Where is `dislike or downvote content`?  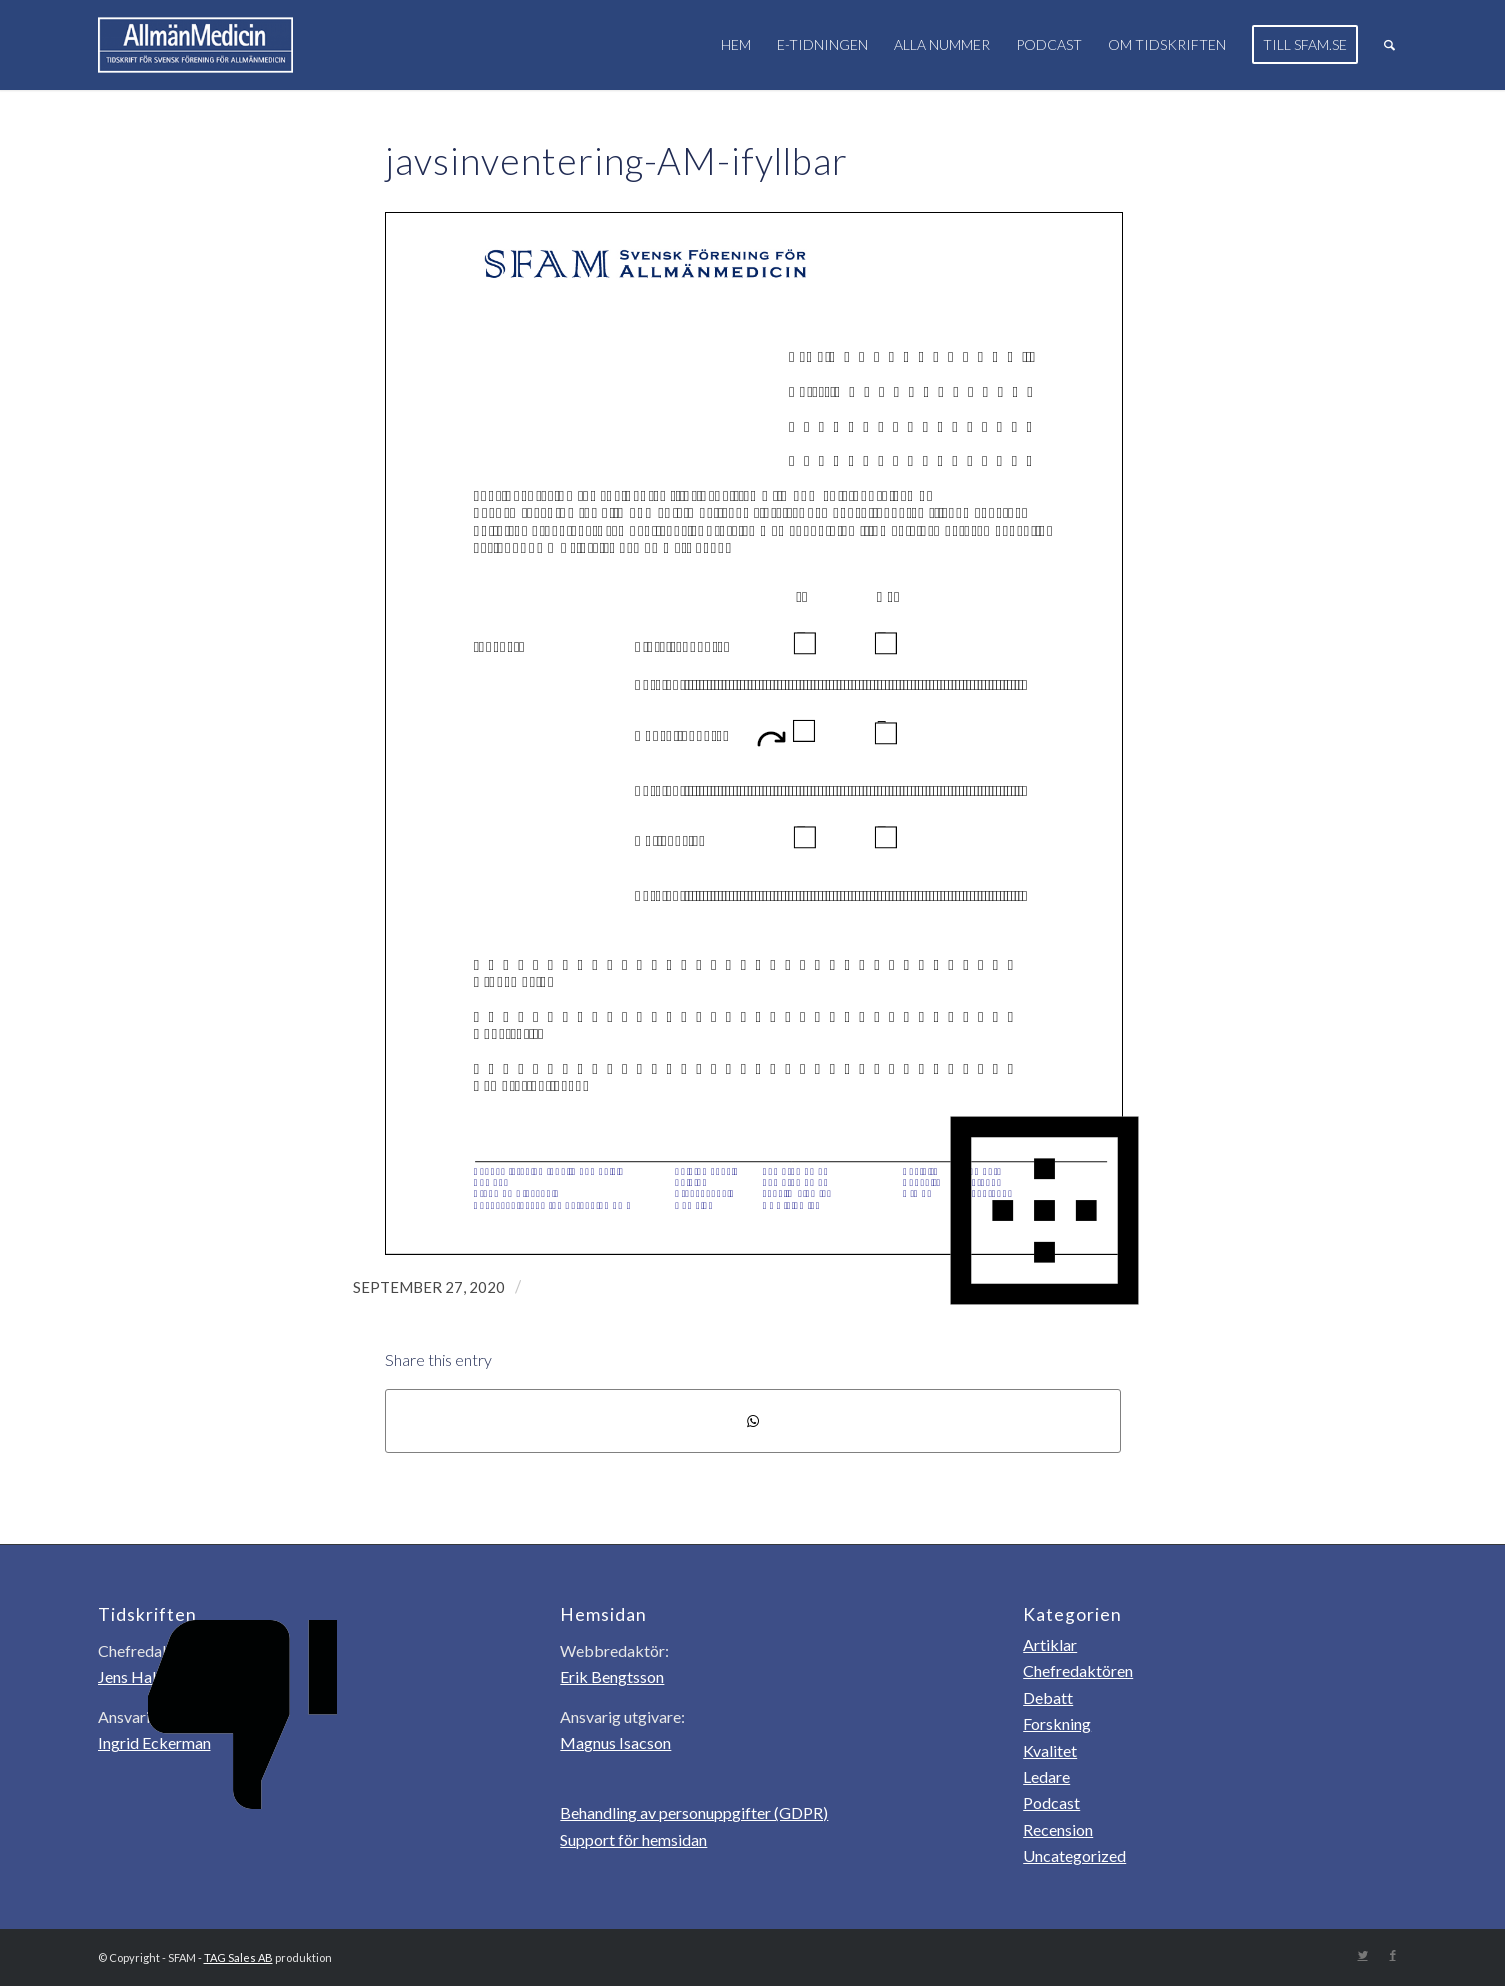
dislike or downvote content is located at coordinates (242, 1714).